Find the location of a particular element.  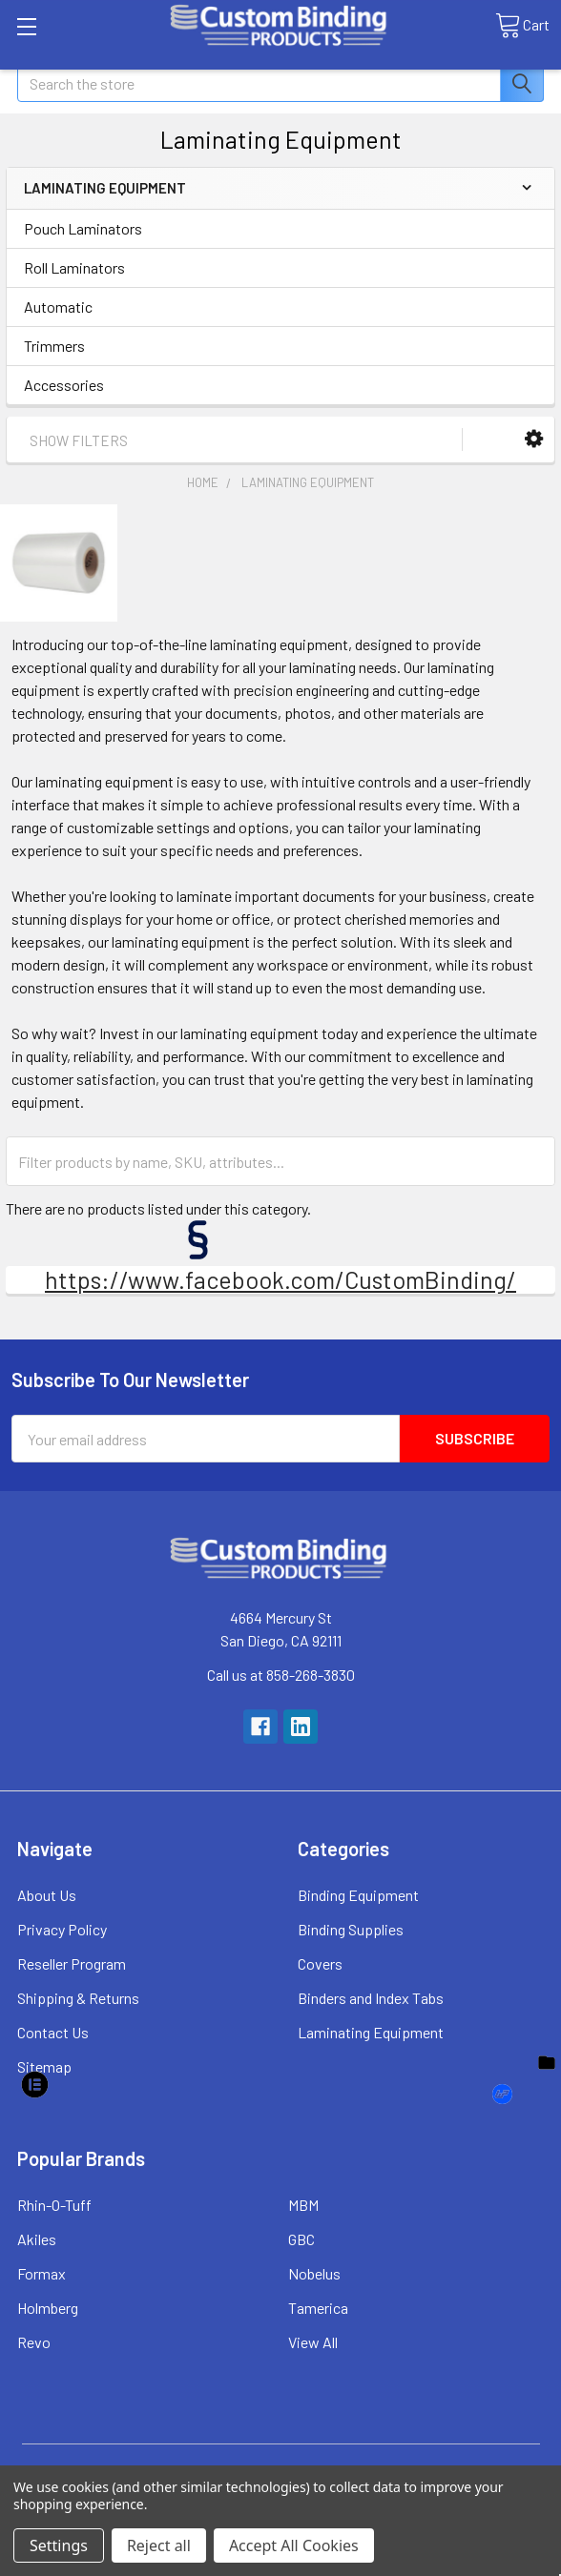

wpressr logo is located at coordinates (502, 2094).